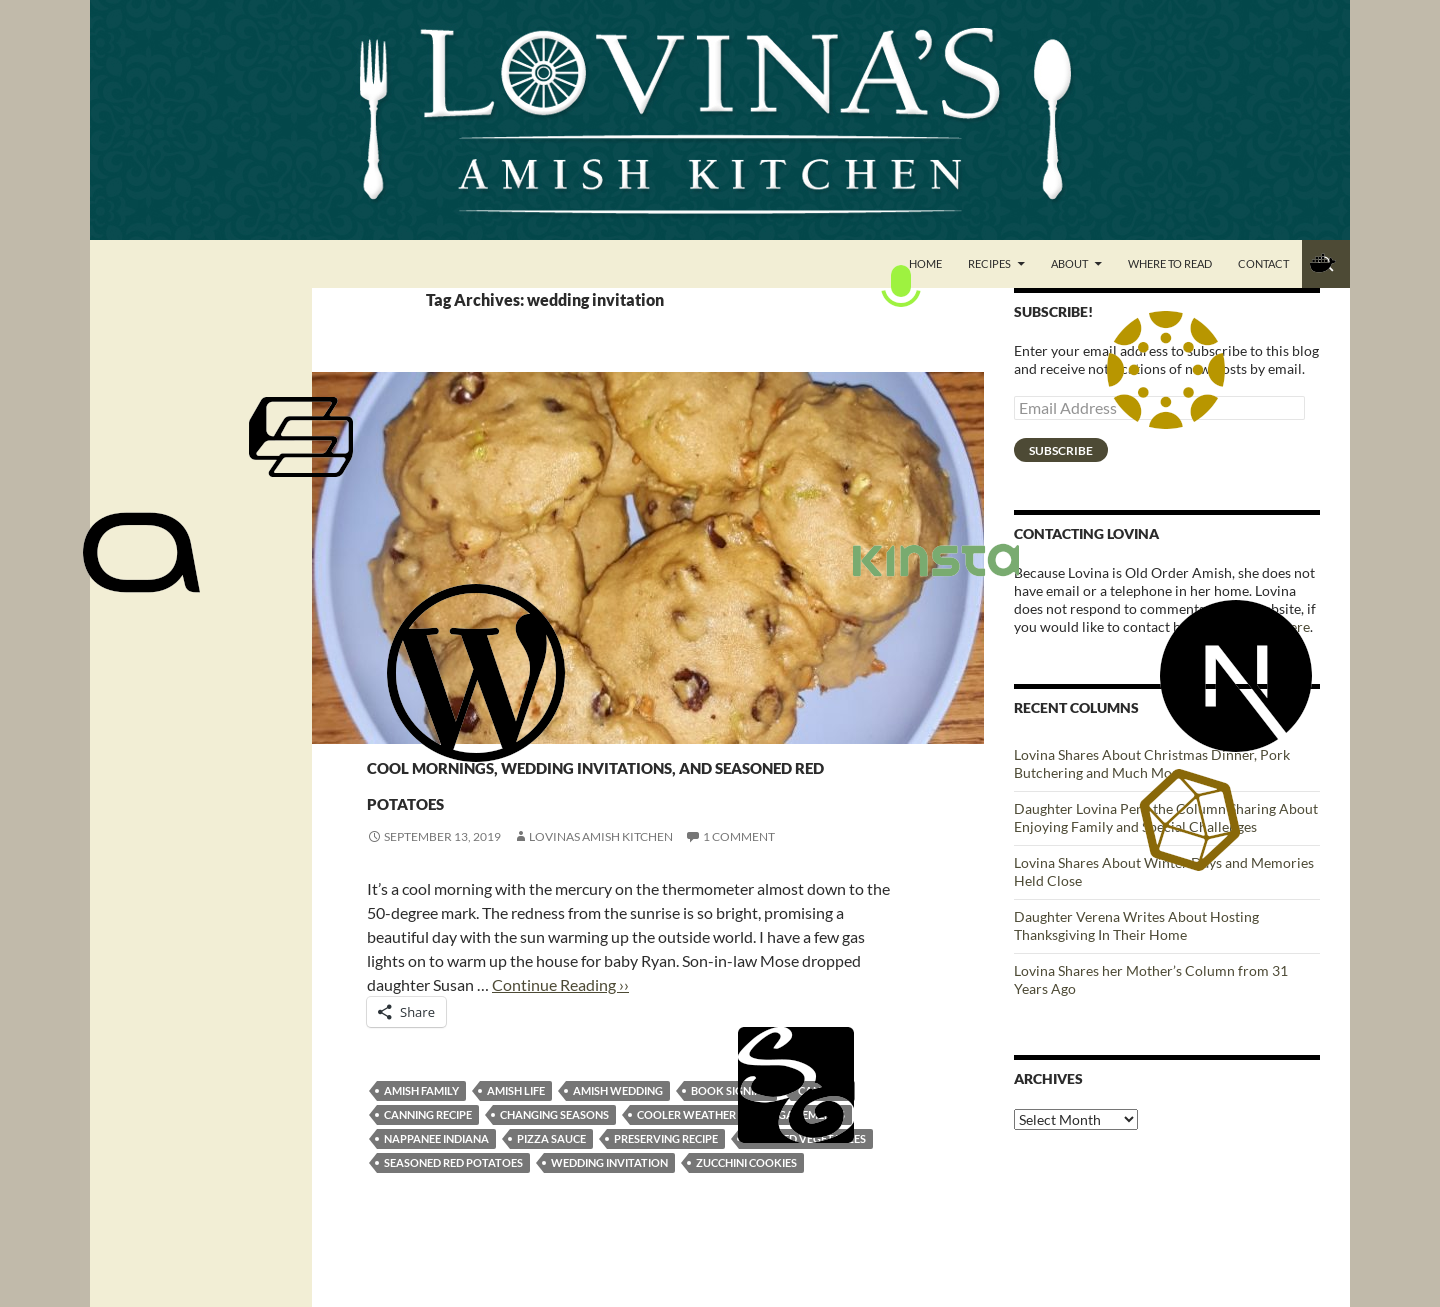 The width and height of the screenshot is (1440, 1307). What do you see at coordinates (1190, 820) in the screenshot?
I see `influxdb time-series database logo` at bounding box center [1190, 820].